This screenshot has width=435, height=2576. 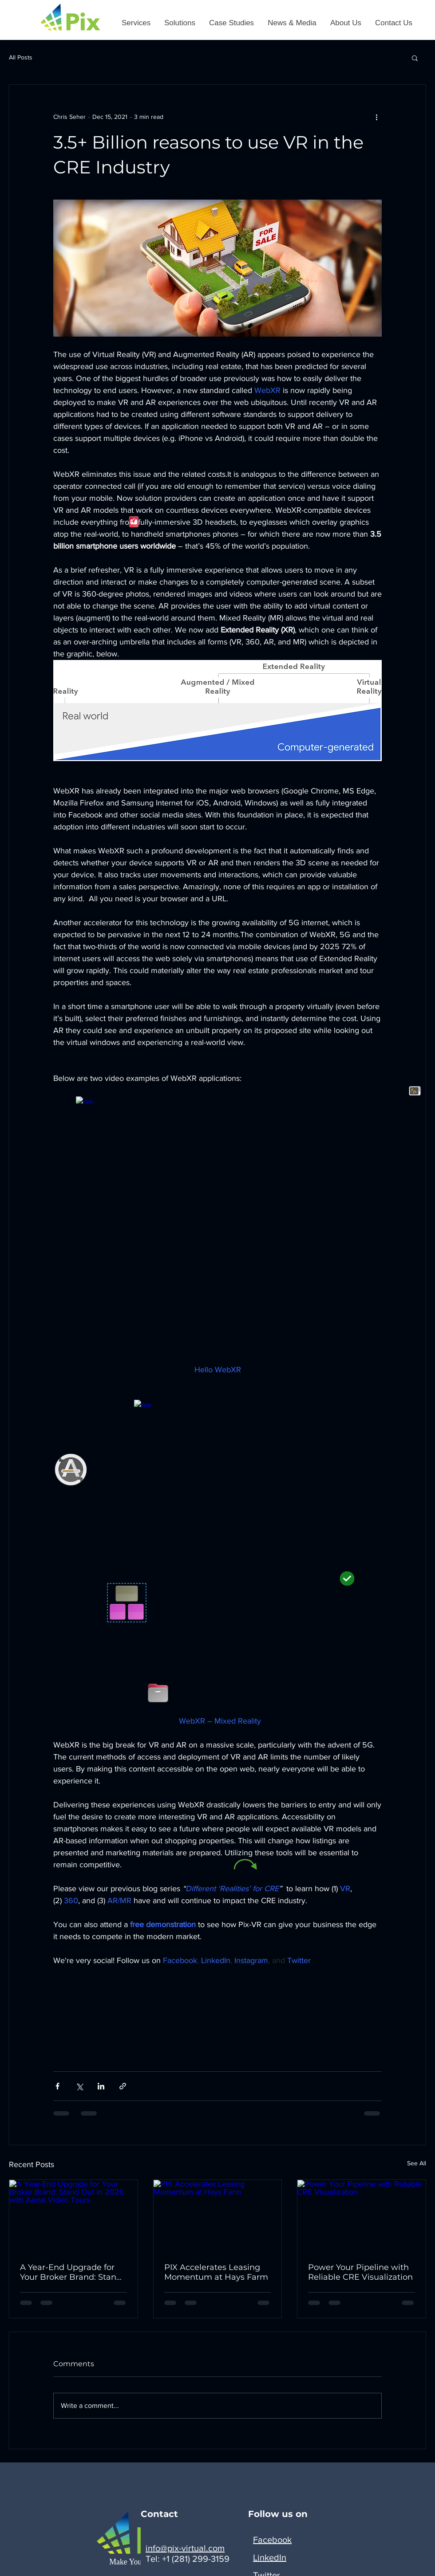 What do you see at coordinates (158, 1693) in the screenshot?
I see `open the file manager application` at bounding box center [158, 1693].